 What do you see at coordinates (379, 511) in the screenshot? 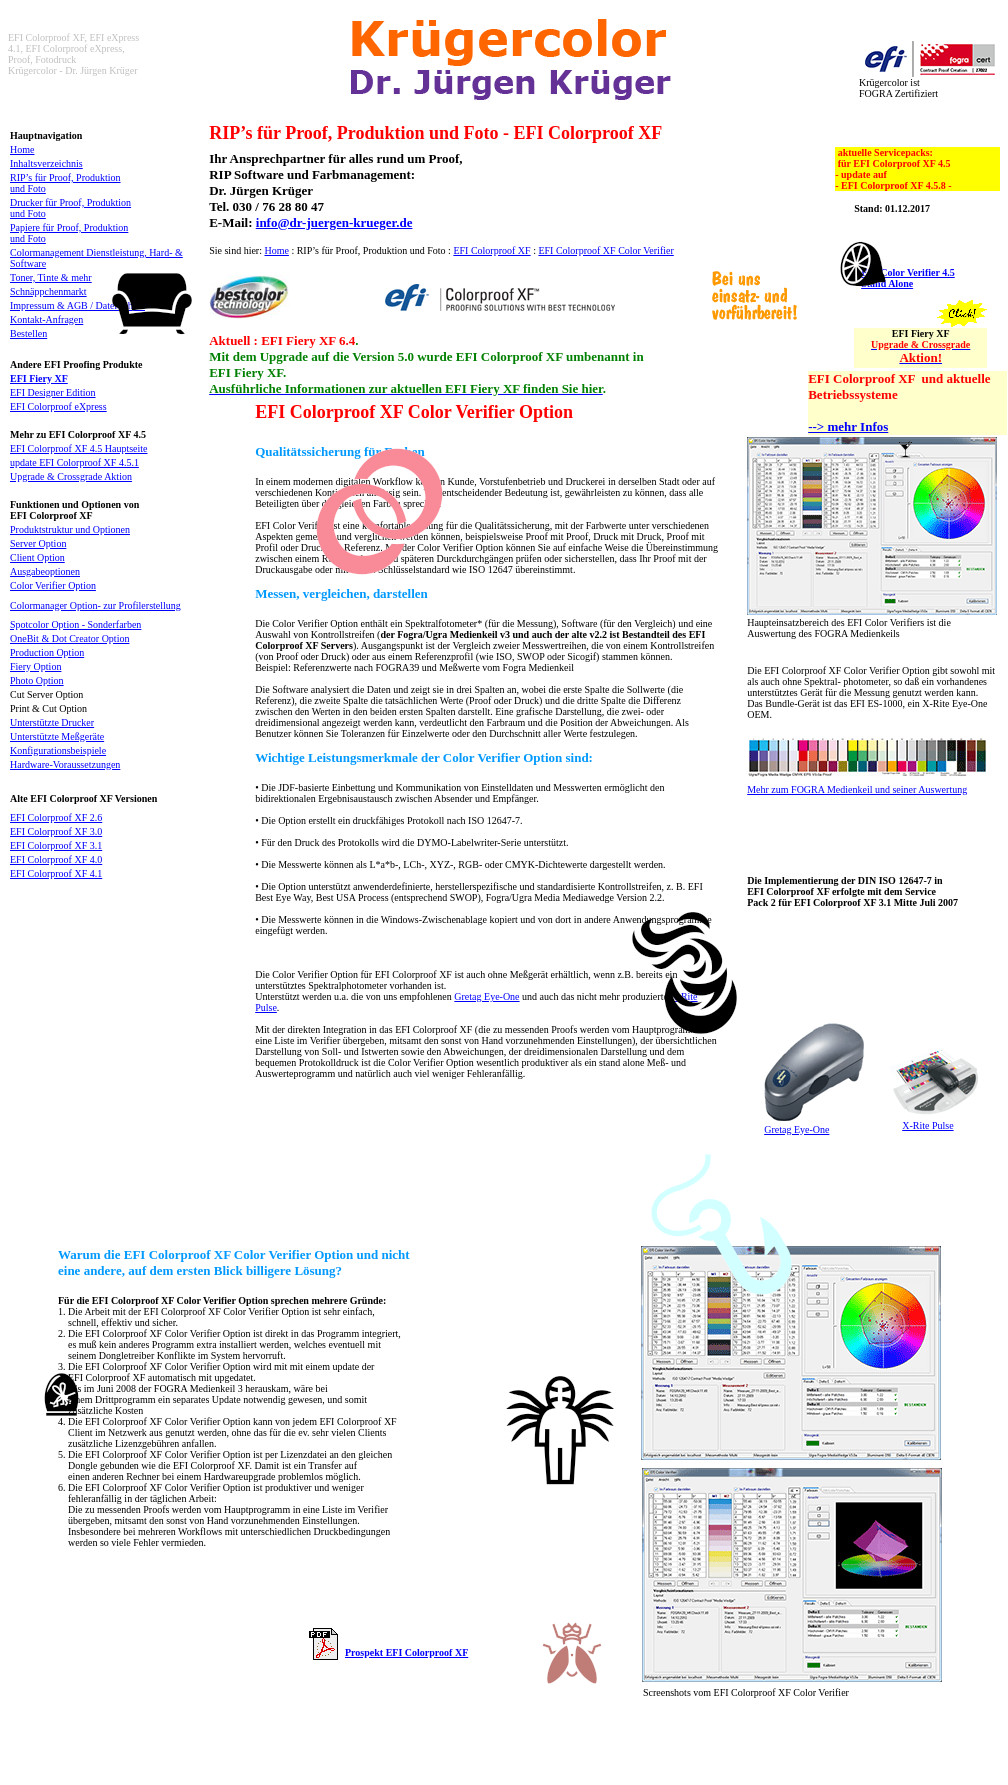
I see `view linked or connected accounts` at bounding box center [379, 511].